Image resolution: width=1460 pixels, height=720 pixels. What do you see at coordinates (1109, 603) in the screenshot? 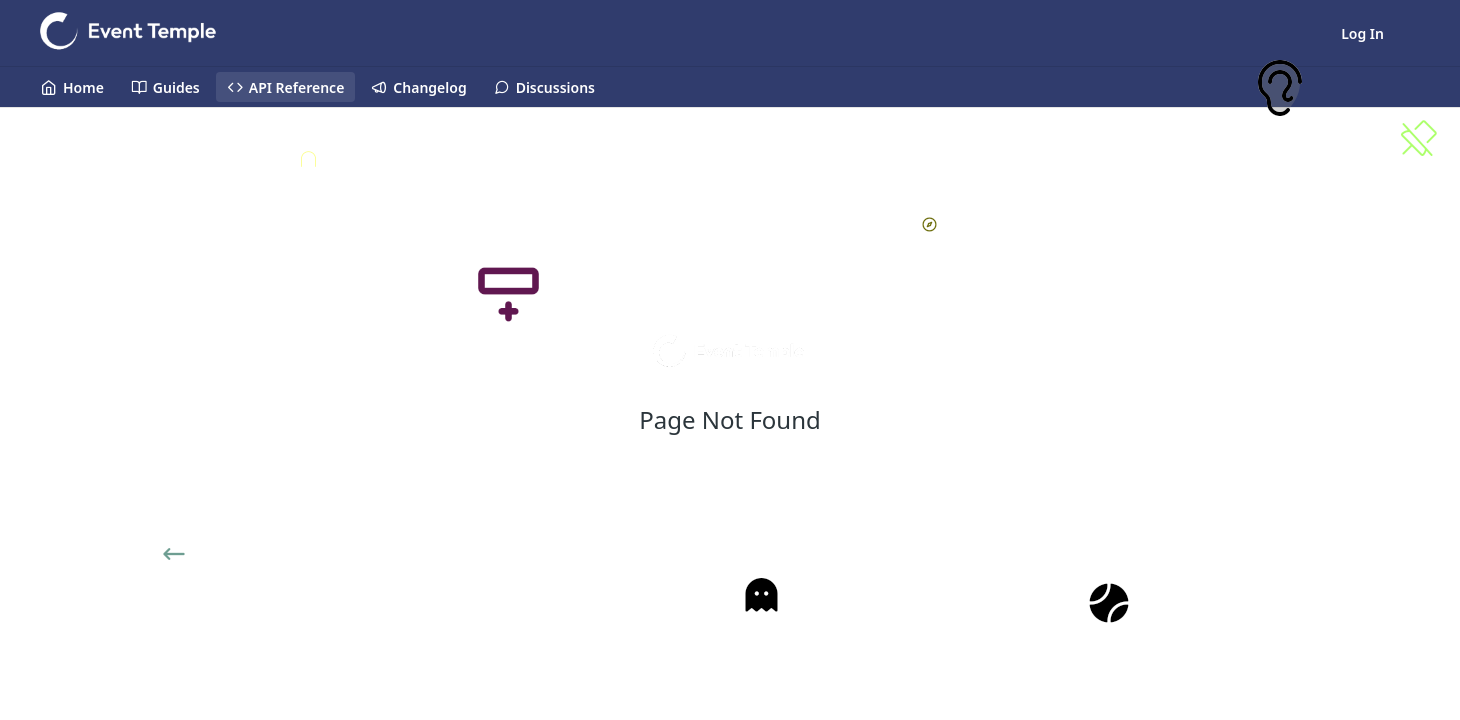
I see `access tennis or racquet sports features` at bounding box center [1109, 603].